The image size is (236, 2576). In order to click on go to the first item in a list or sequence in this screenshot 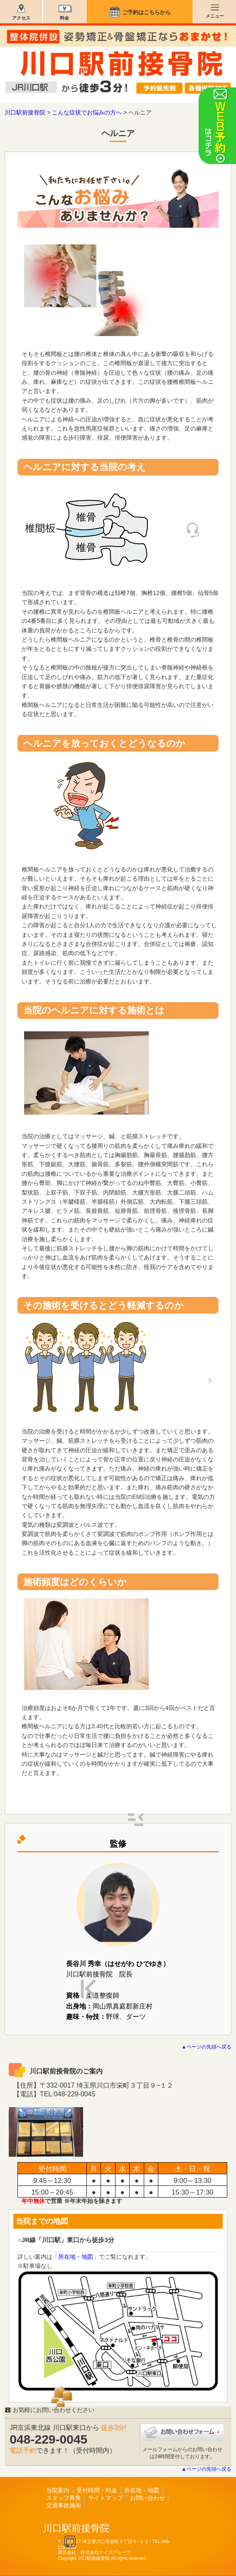, I will do `click(88, 1989)`.